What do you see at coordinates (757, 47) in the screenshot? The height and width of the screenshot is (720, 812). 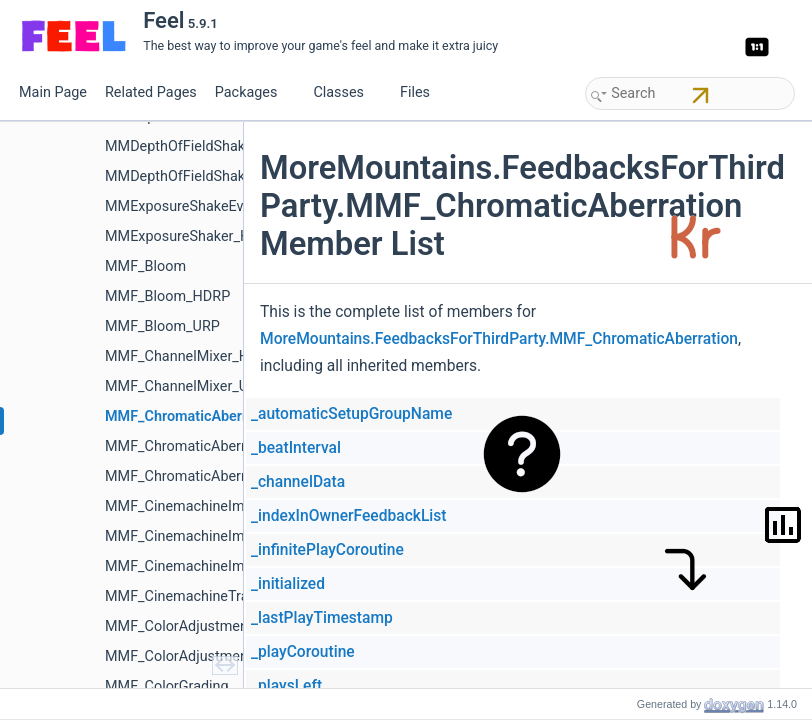 I see `indicates a one-to-one relationship in a database or data model` at bounding box center [757, 47].